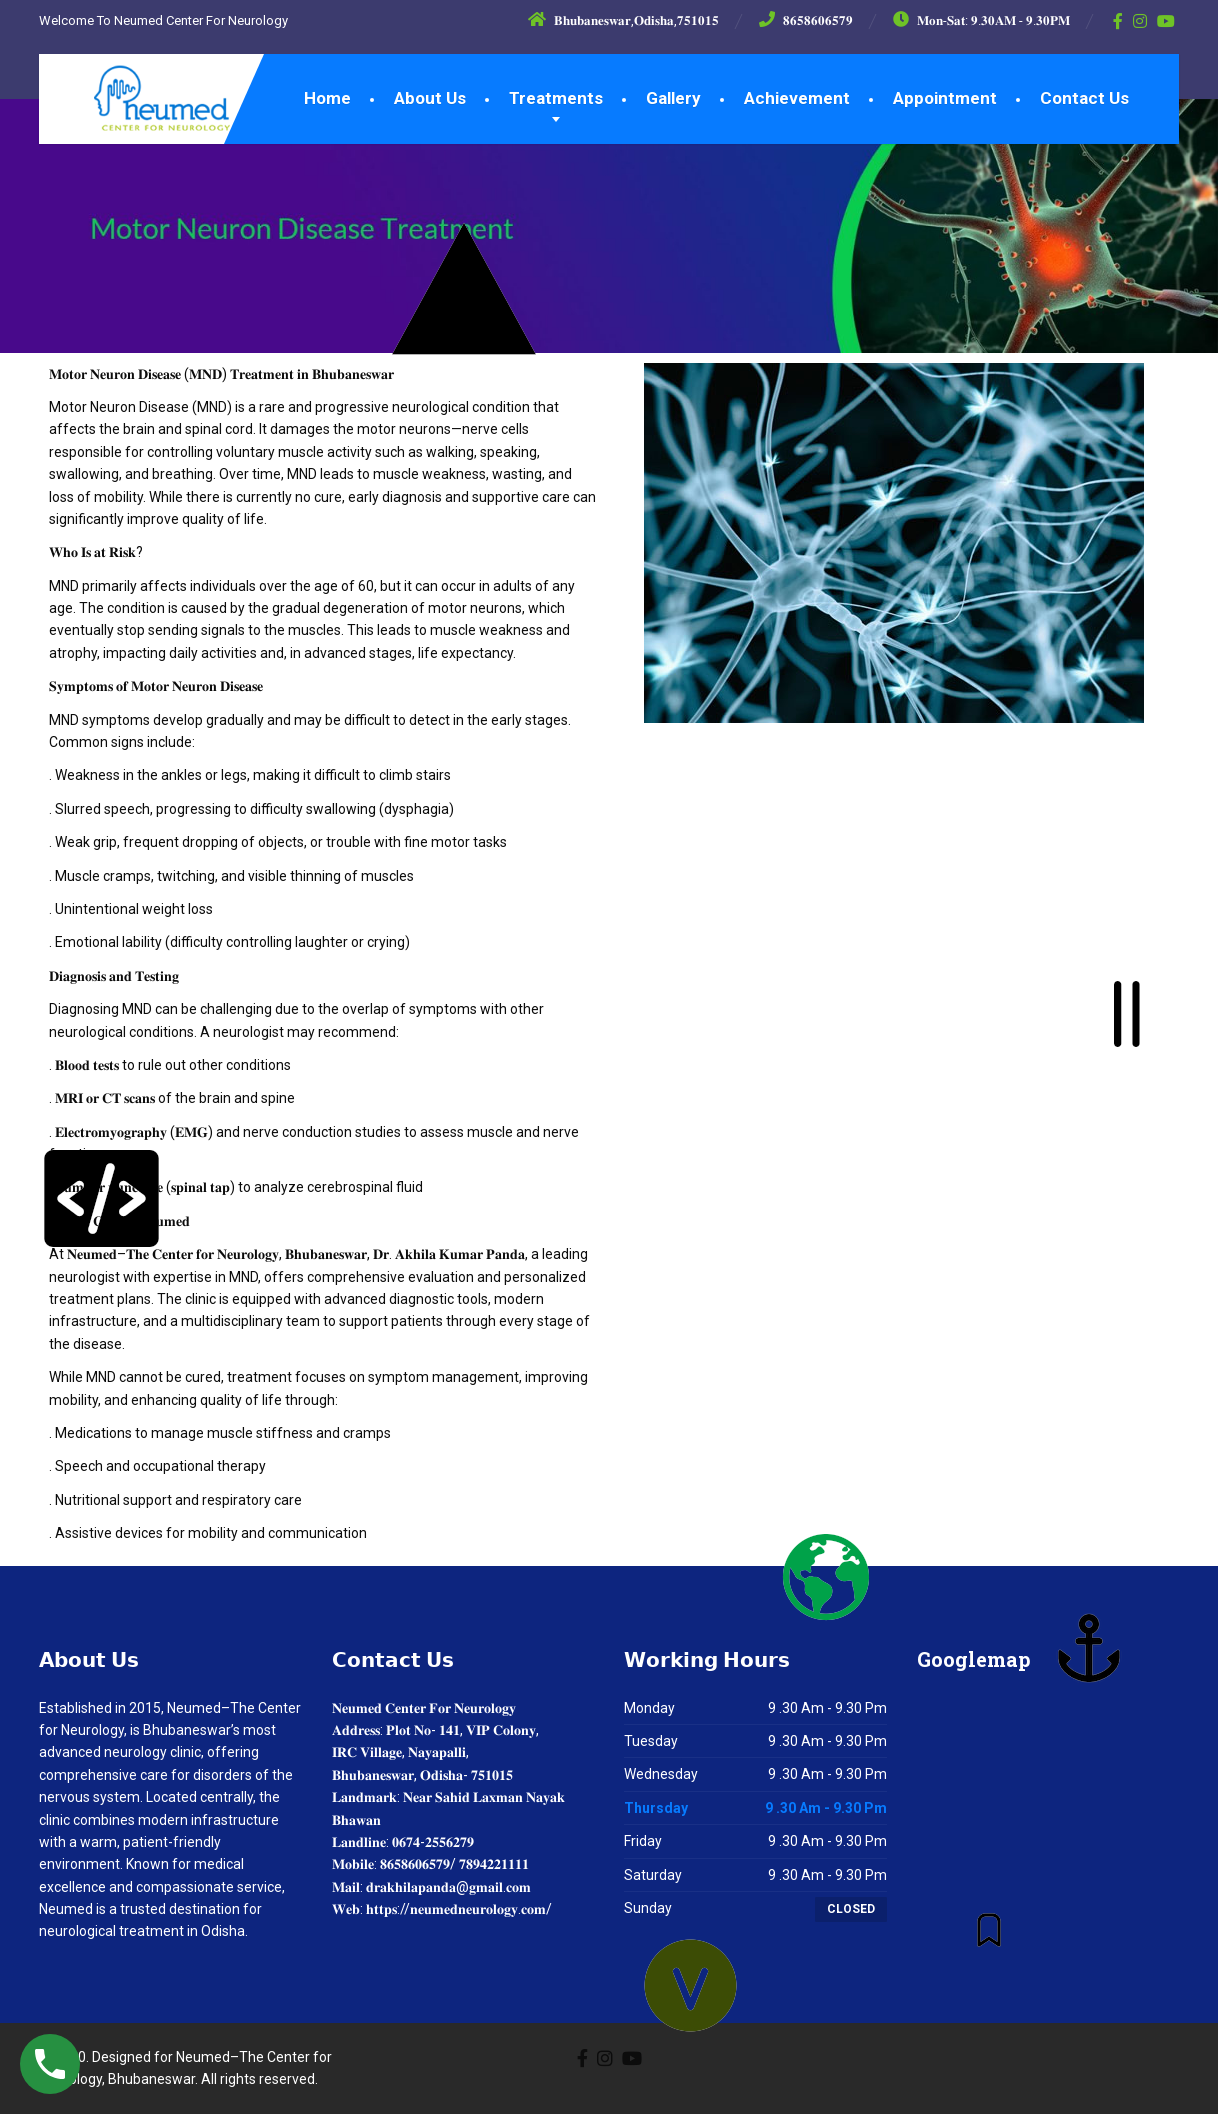 Image resolution: width=1218 pixels, height=2114 pixels. Describe the element at coordinates (989, 1930) in the screenshot. I see `save this item for later` at that location.